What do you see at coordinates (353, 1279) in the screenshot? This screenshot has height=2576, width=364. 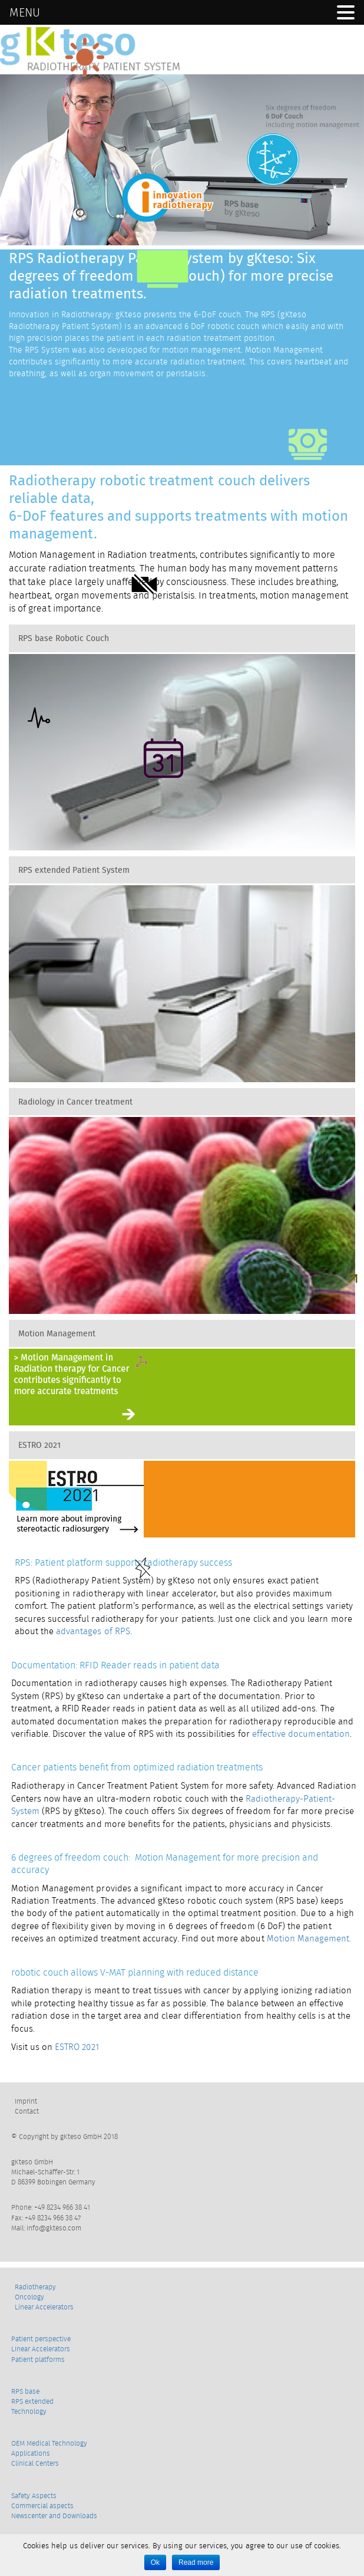 I see `open link in new tab or window` at bounding box center [353, 1279].